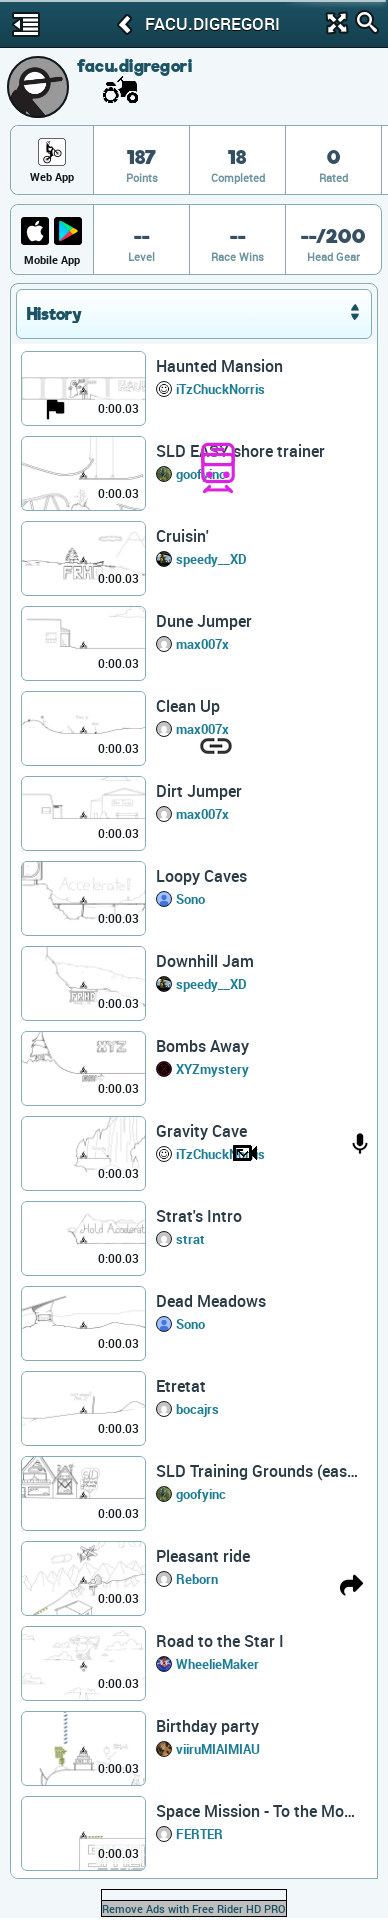  Describe the element at coordinates (245, 1153) in the screenshot. I see `indicates a missed video call` at that location.